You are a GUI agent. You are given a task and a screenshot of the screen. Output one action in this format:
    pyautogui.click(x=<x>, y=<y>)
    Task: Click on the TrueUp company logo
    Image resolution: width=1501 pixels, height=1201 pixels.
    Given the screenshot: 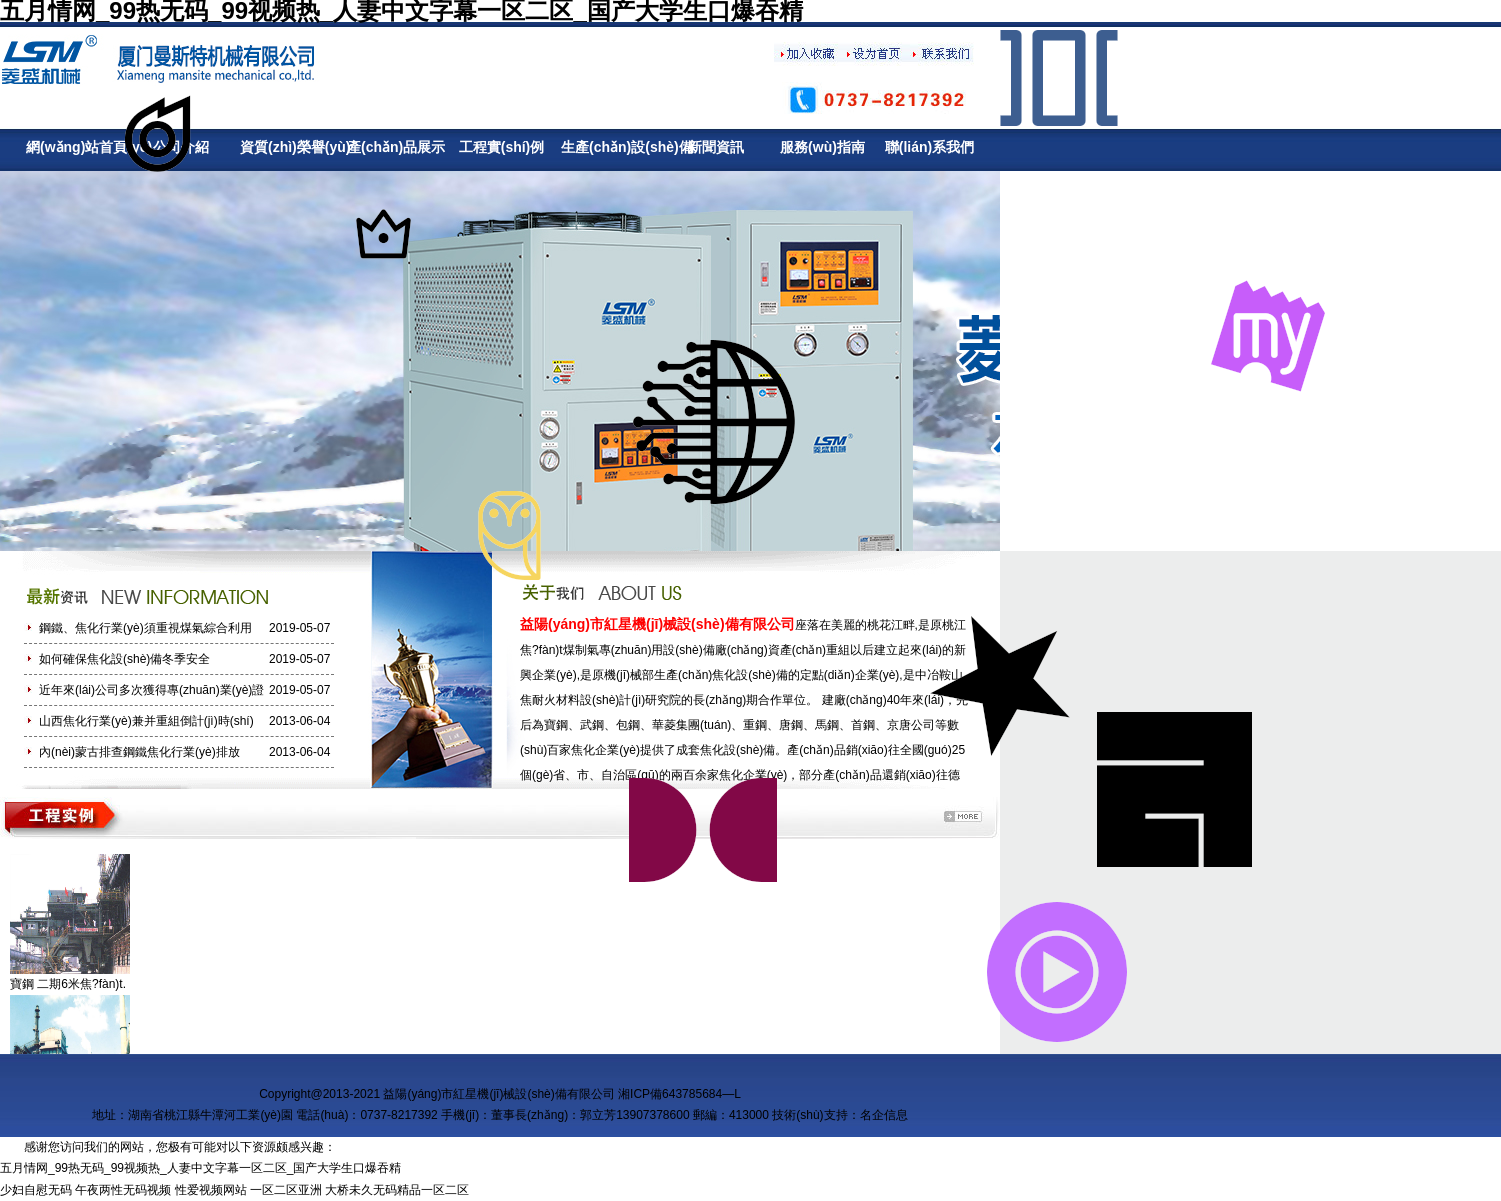 What is the action you would take?
    pyautogui.click(x=509, y=535)
    